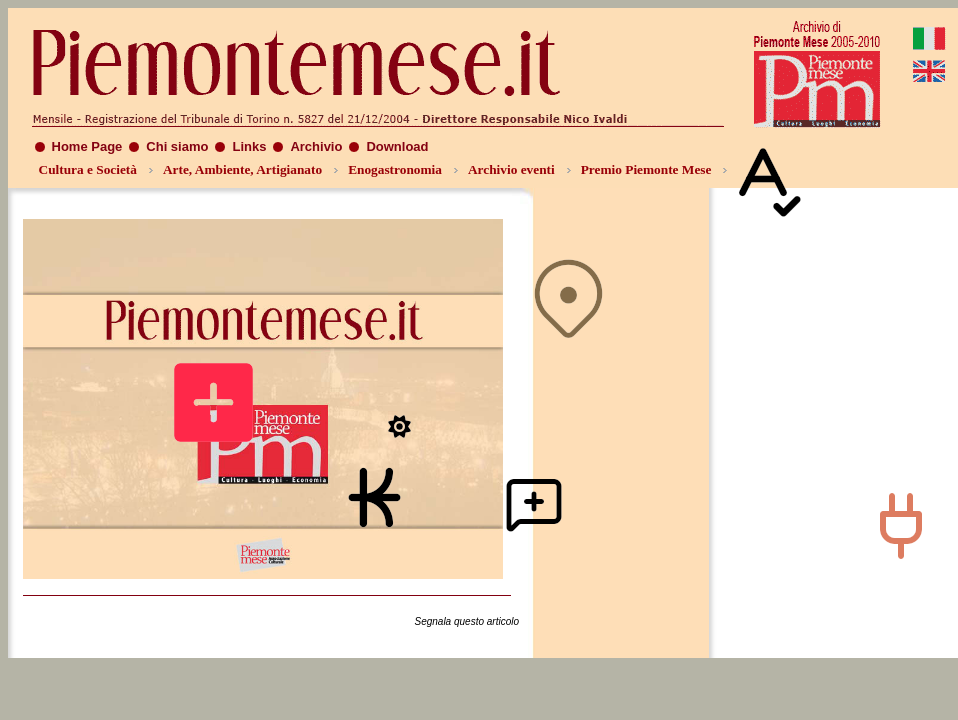 This screenshot has width=958, height=720. Describe the element at coordinates (901, 526) in the screenshot. I see `connect to a power source` at that location.